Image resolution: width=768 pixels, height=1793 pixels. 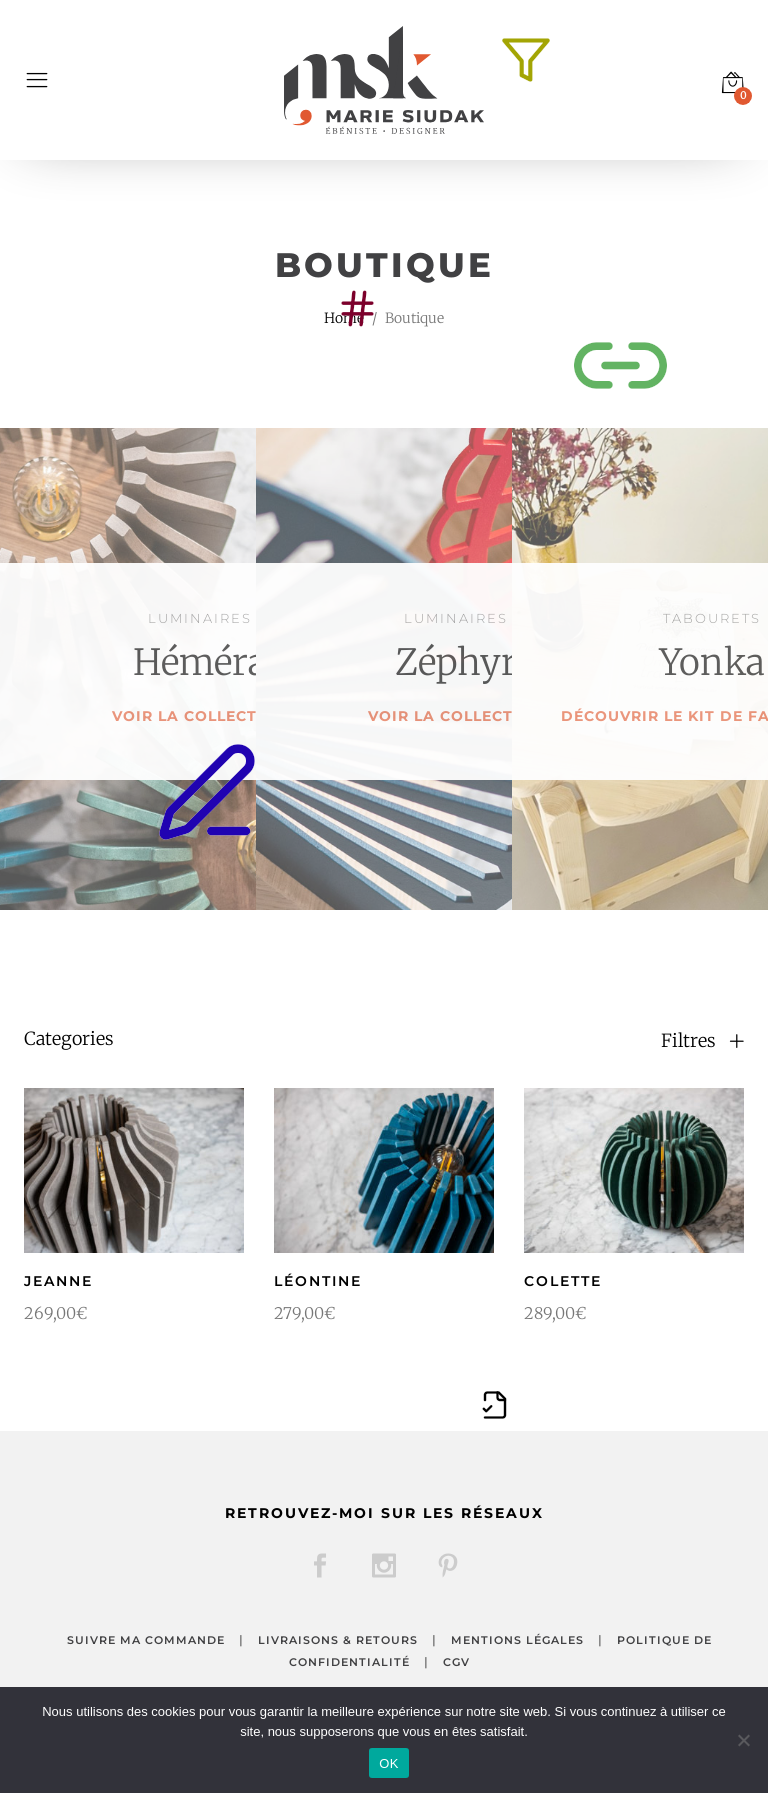 What do you see at coordinates (495, 1405) in the screenshot?
I see `file successfully uploaded or saved` at bounding box center [495, 1405].